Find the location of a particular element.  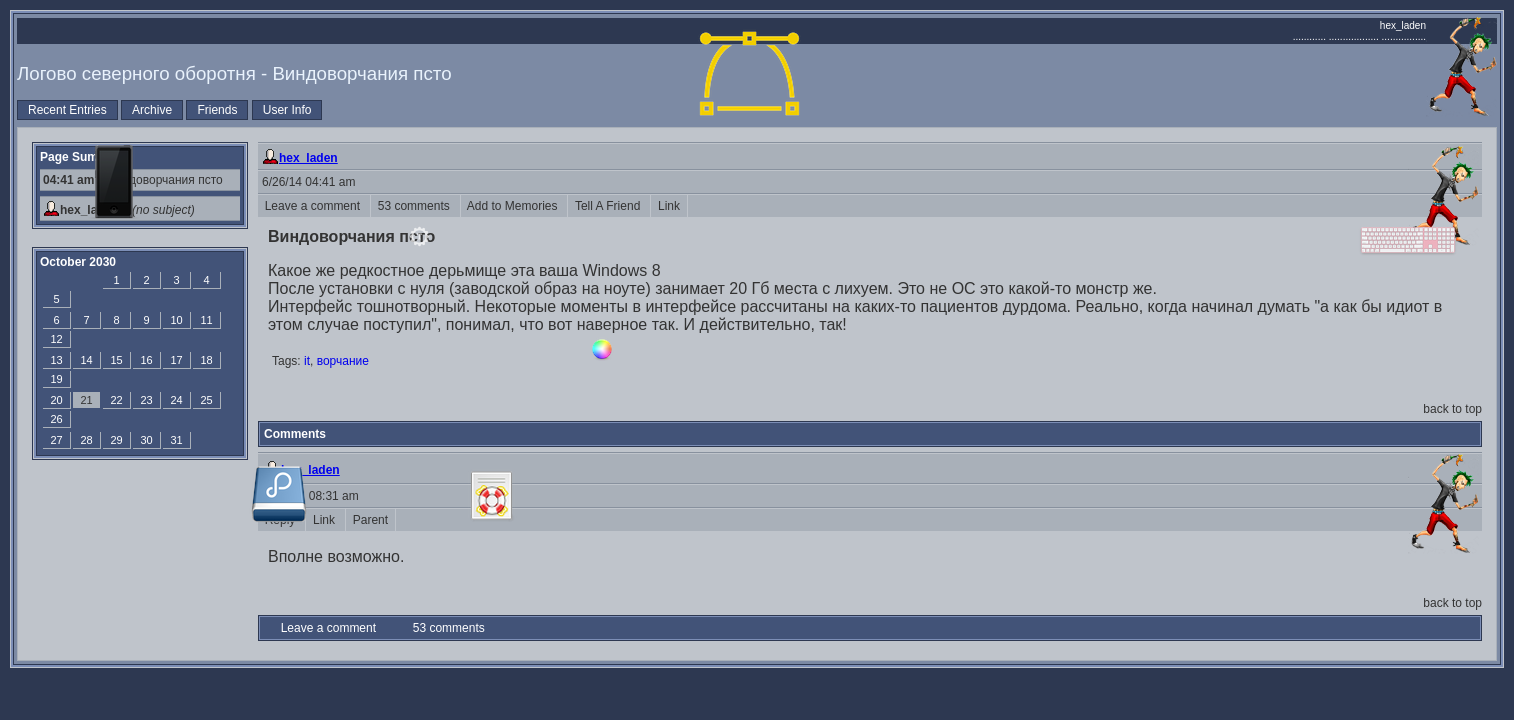

iPod nano device connected to your system is located at coordinates (114, 182).